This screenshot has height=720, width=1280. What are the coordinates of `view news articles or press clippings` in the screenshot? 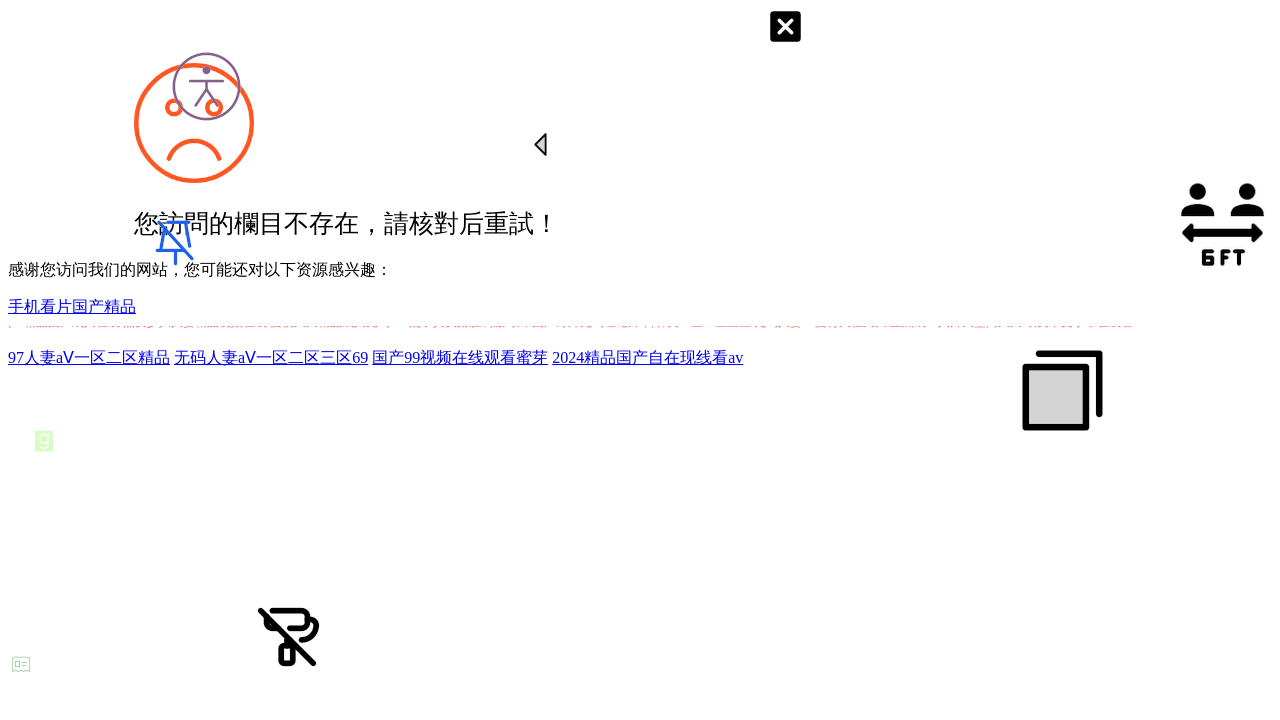 It's located at (21, 664).